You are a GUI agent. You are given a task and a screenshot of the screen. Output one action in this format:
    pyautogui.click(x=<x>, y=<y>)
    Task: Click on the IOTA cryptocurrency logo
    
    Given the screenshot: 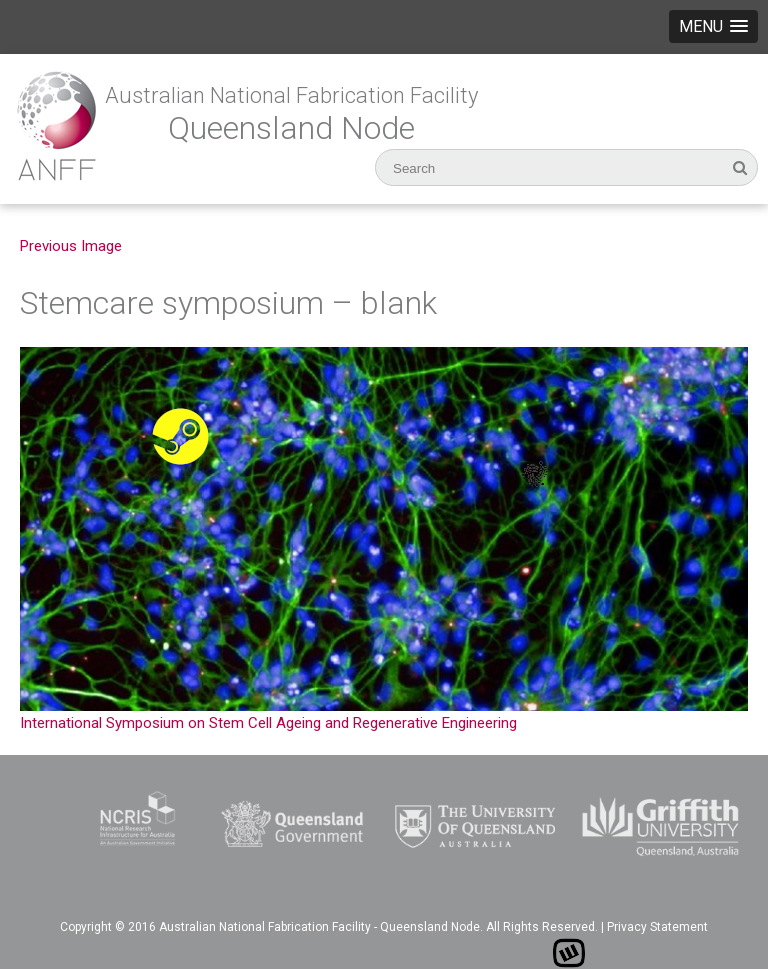 What is the action you would take?
    pyautogui.click(x=535, y=474)
    